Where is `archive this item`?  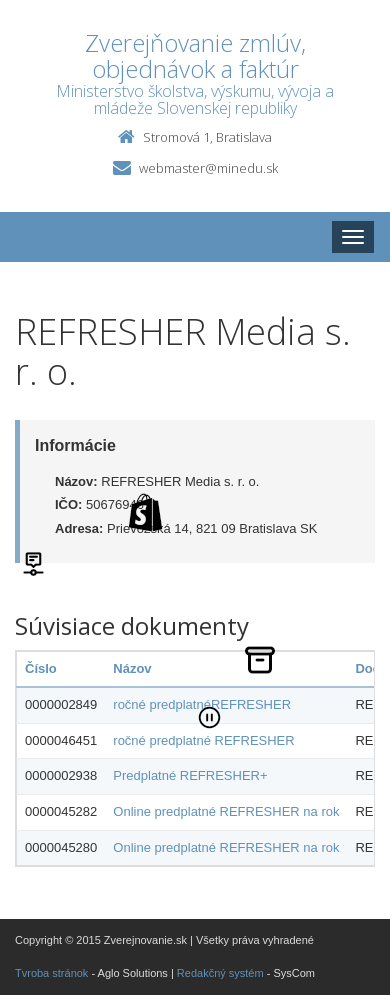 archive this item is located at coordinates (260, 660).